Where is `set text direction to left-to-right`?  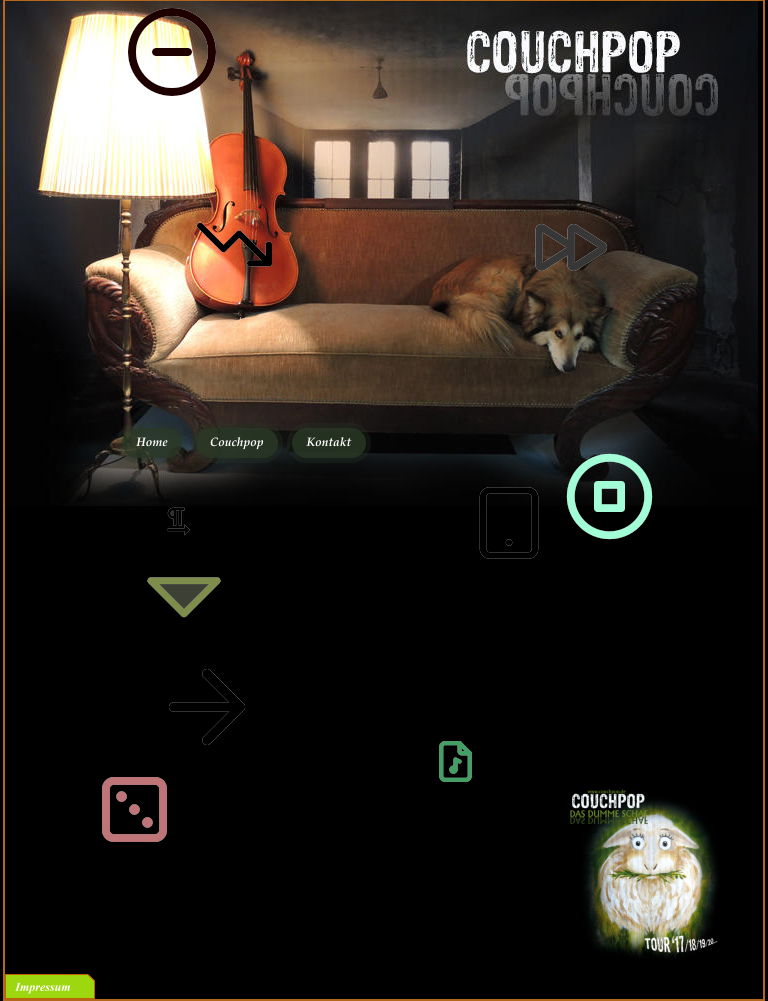 set text direction to left-to-right is located at coordinates (177, 521).